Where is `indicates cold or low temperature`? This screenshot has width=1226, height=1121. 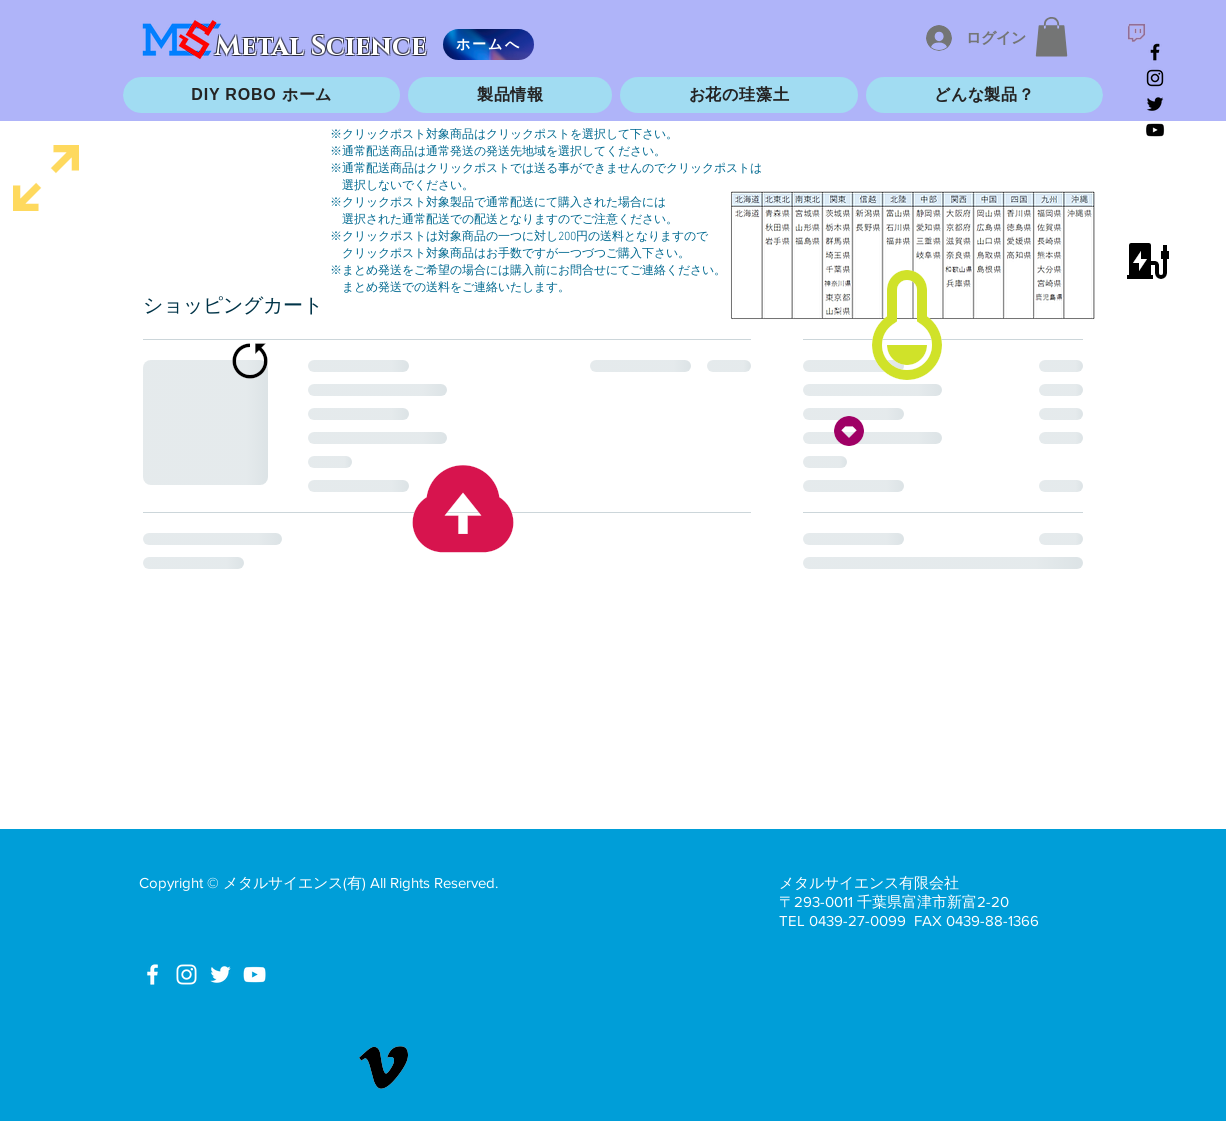
indicates cold or low temperature is located at coordinates (907, 325).